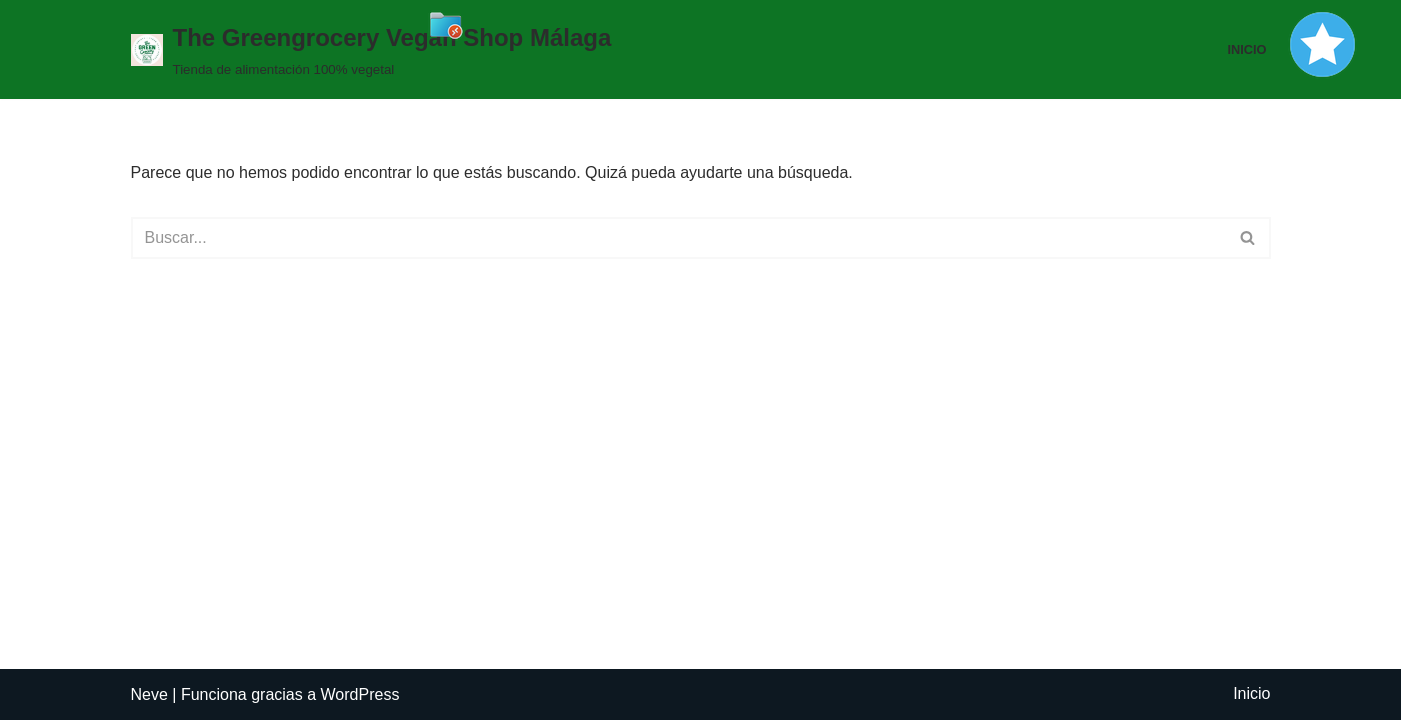 This screenshot has height=720, width=1401. Describe the element at coordinates (1322, 44) in the screenshot. I see `indicates a favorited or starred item` at that location.